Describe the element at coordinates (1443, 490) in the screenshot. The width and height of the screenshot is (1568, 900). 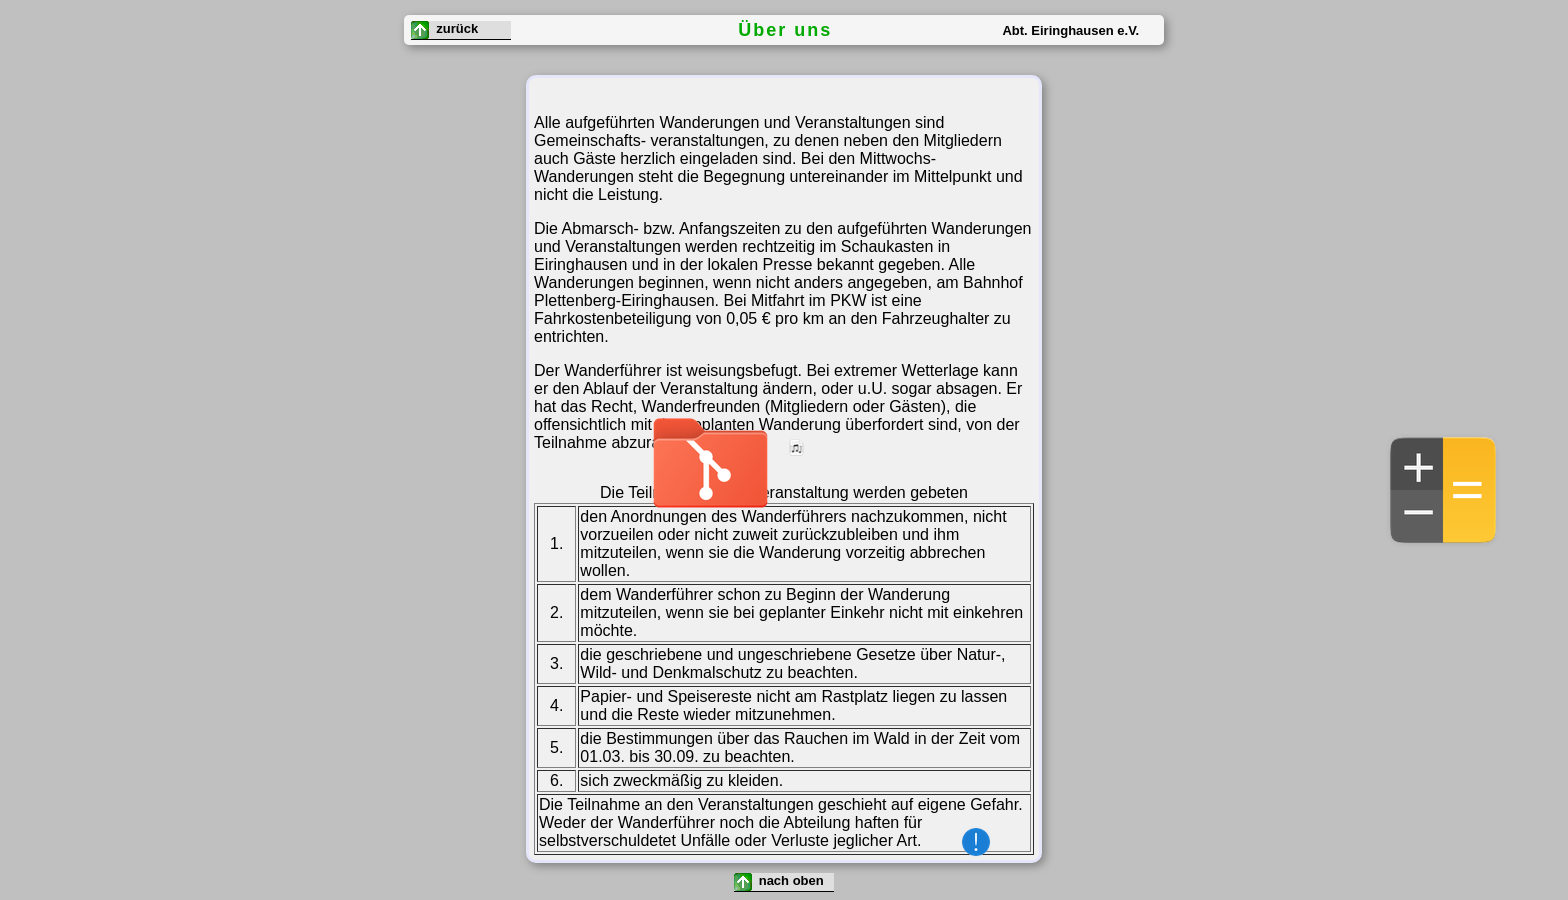
I see `open the calculator app` at that location.